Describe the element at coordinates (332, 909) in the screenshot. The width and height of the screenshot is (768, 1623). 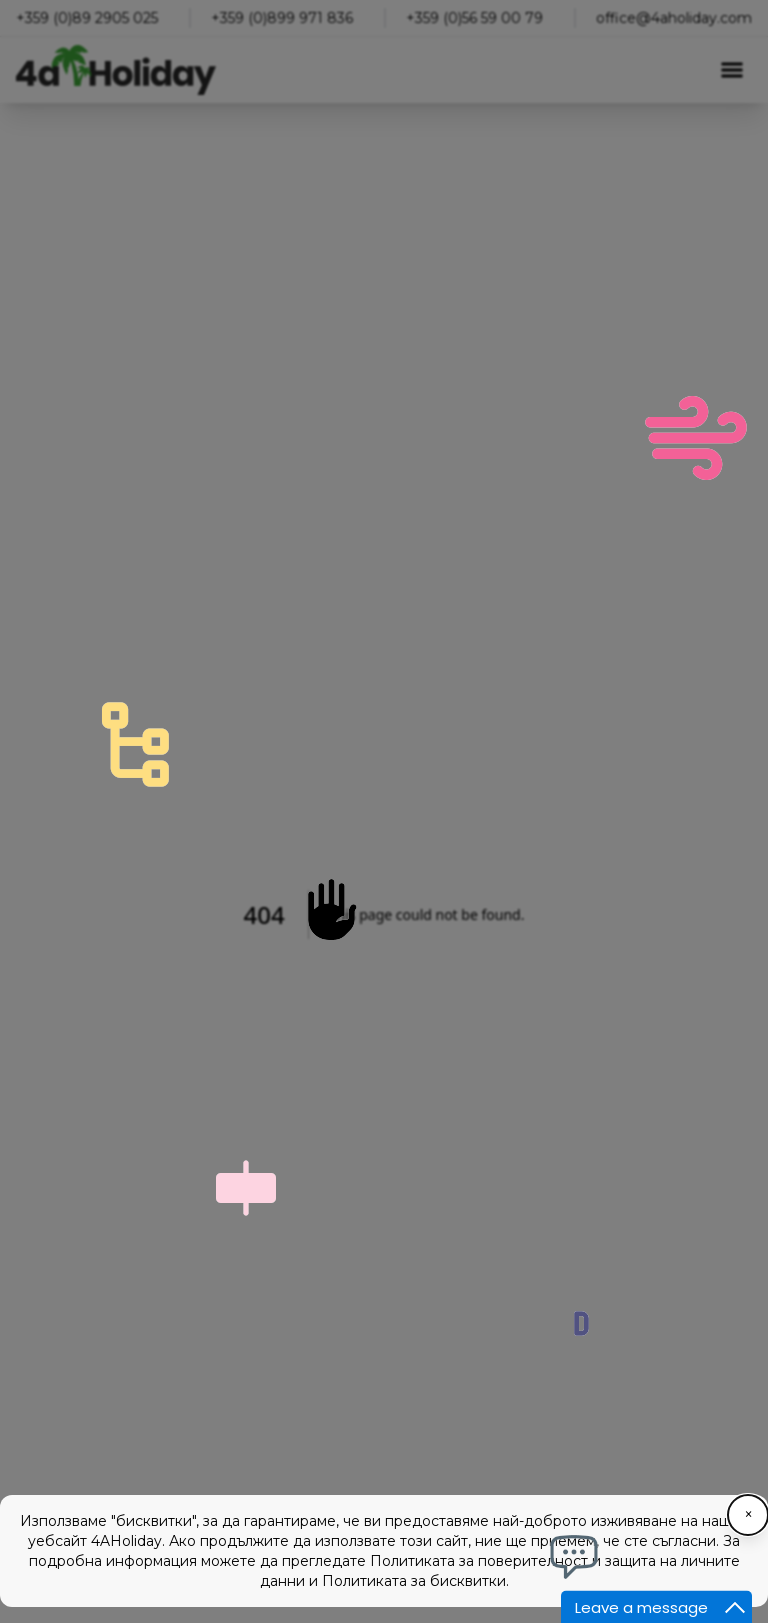
I see `stop or pause an action` at that location.